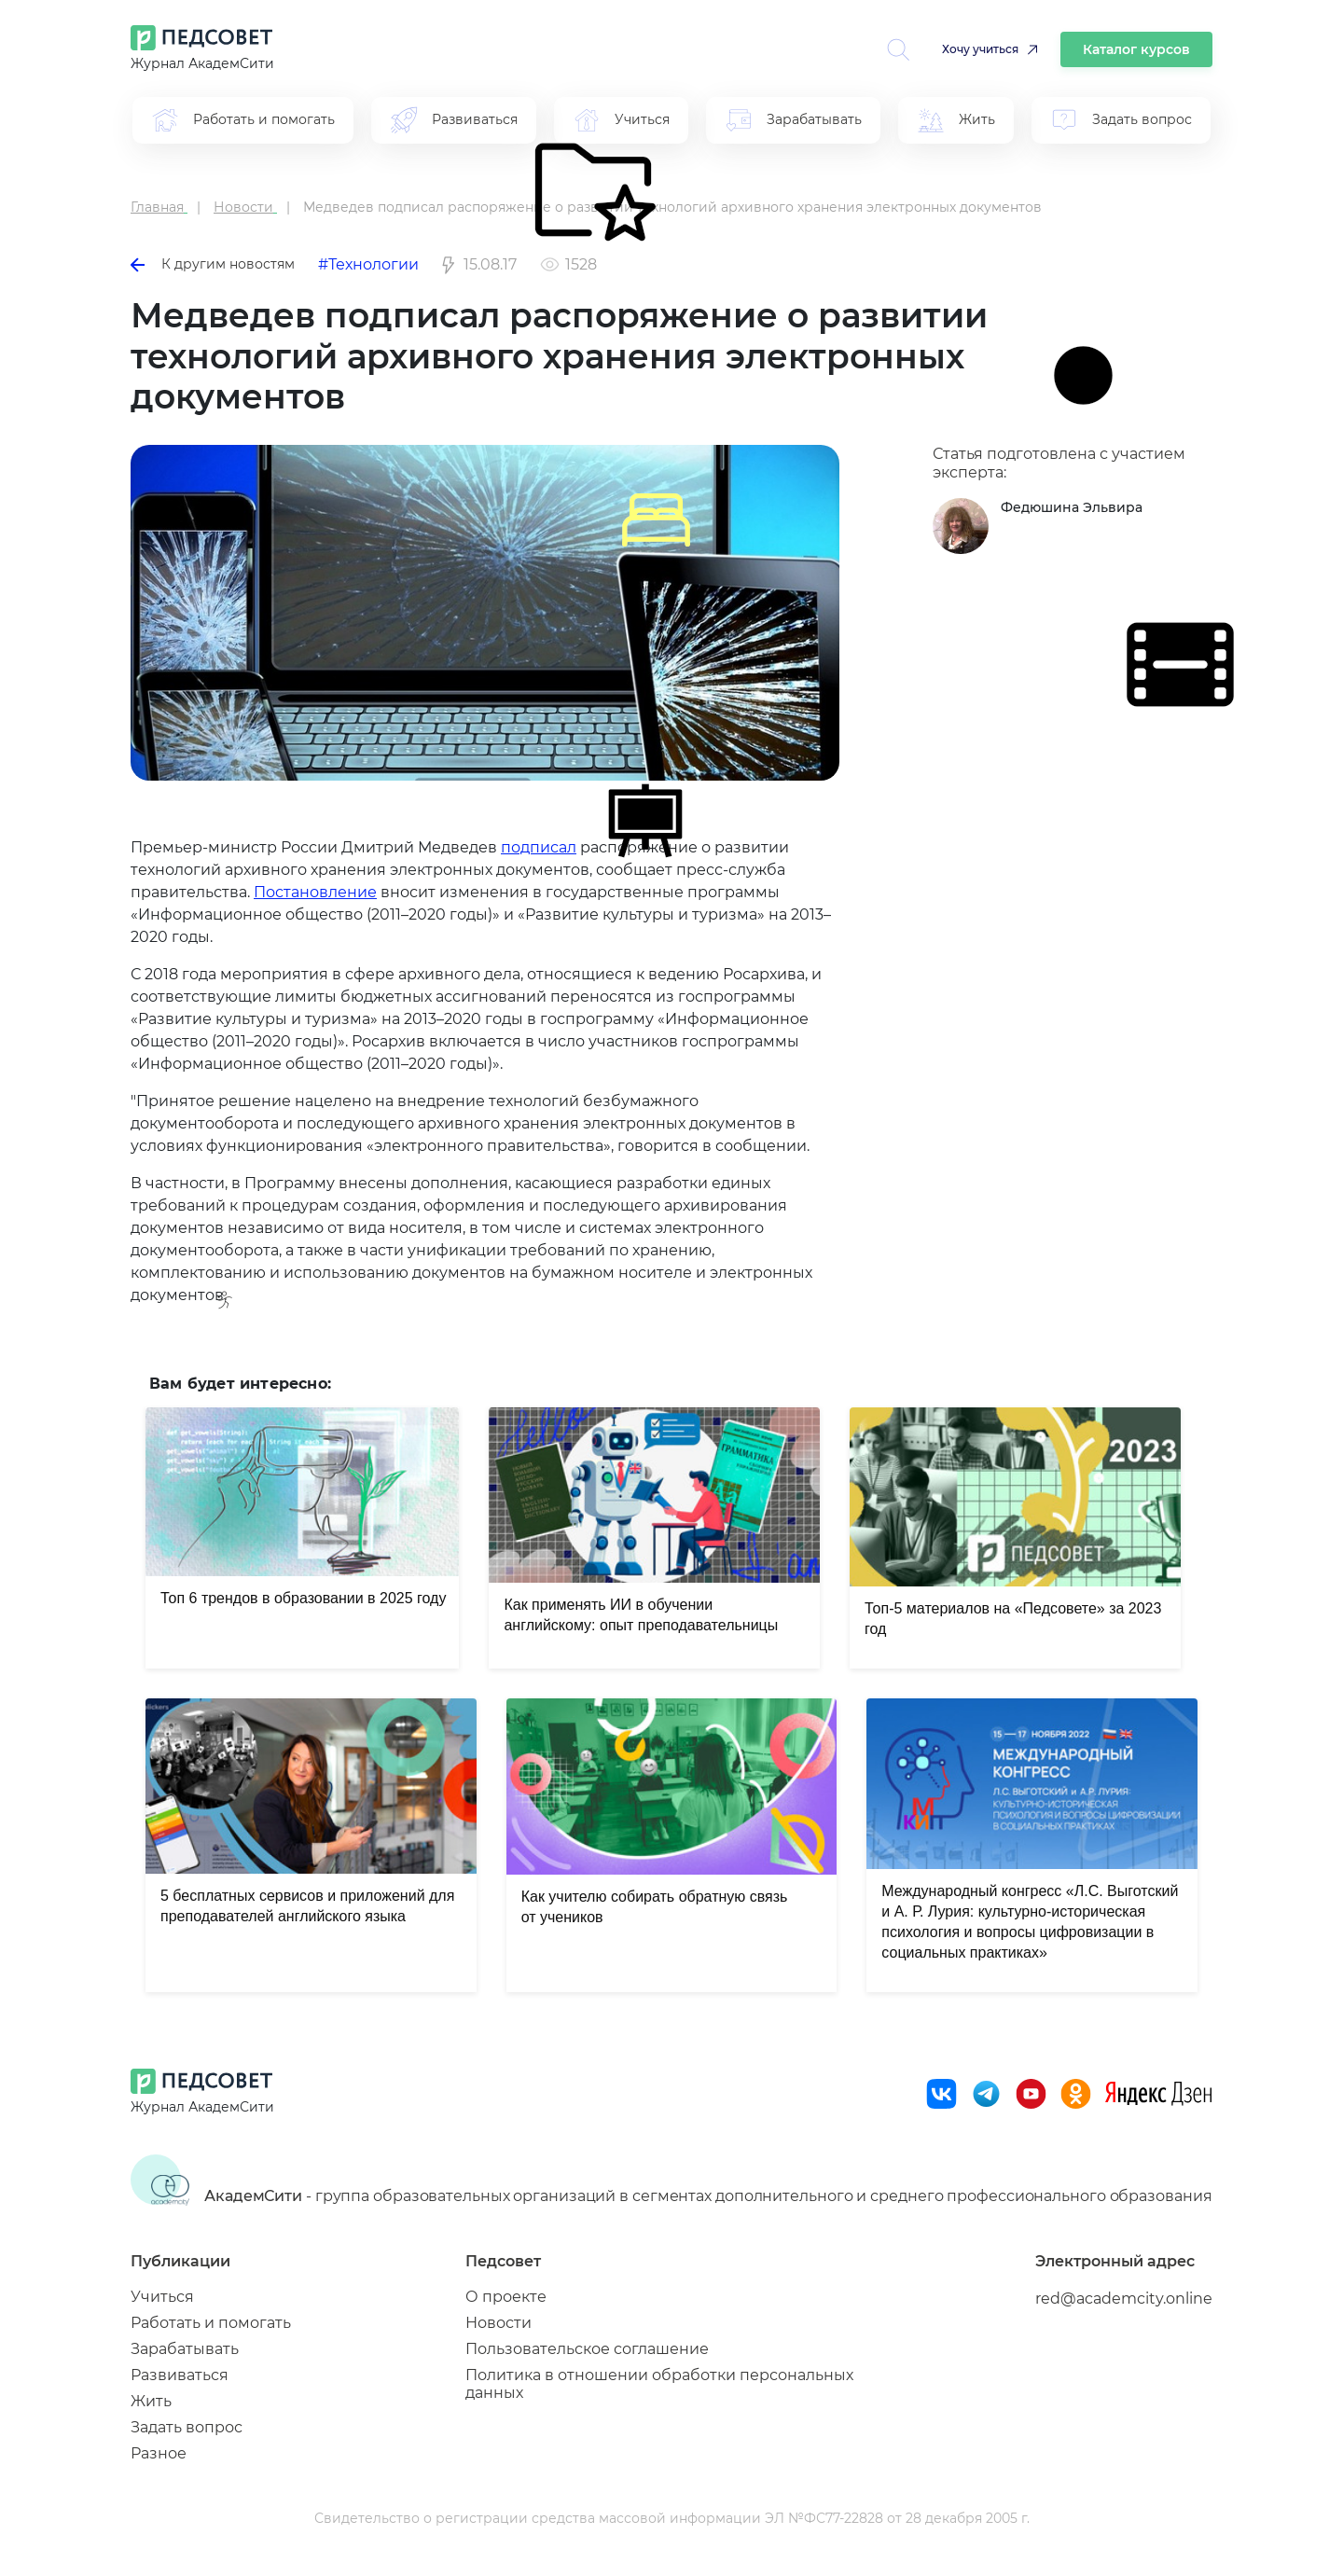 This screenshot has height=2576, width=1343. I want to click on throw or toss an item, so click(224, 1299).